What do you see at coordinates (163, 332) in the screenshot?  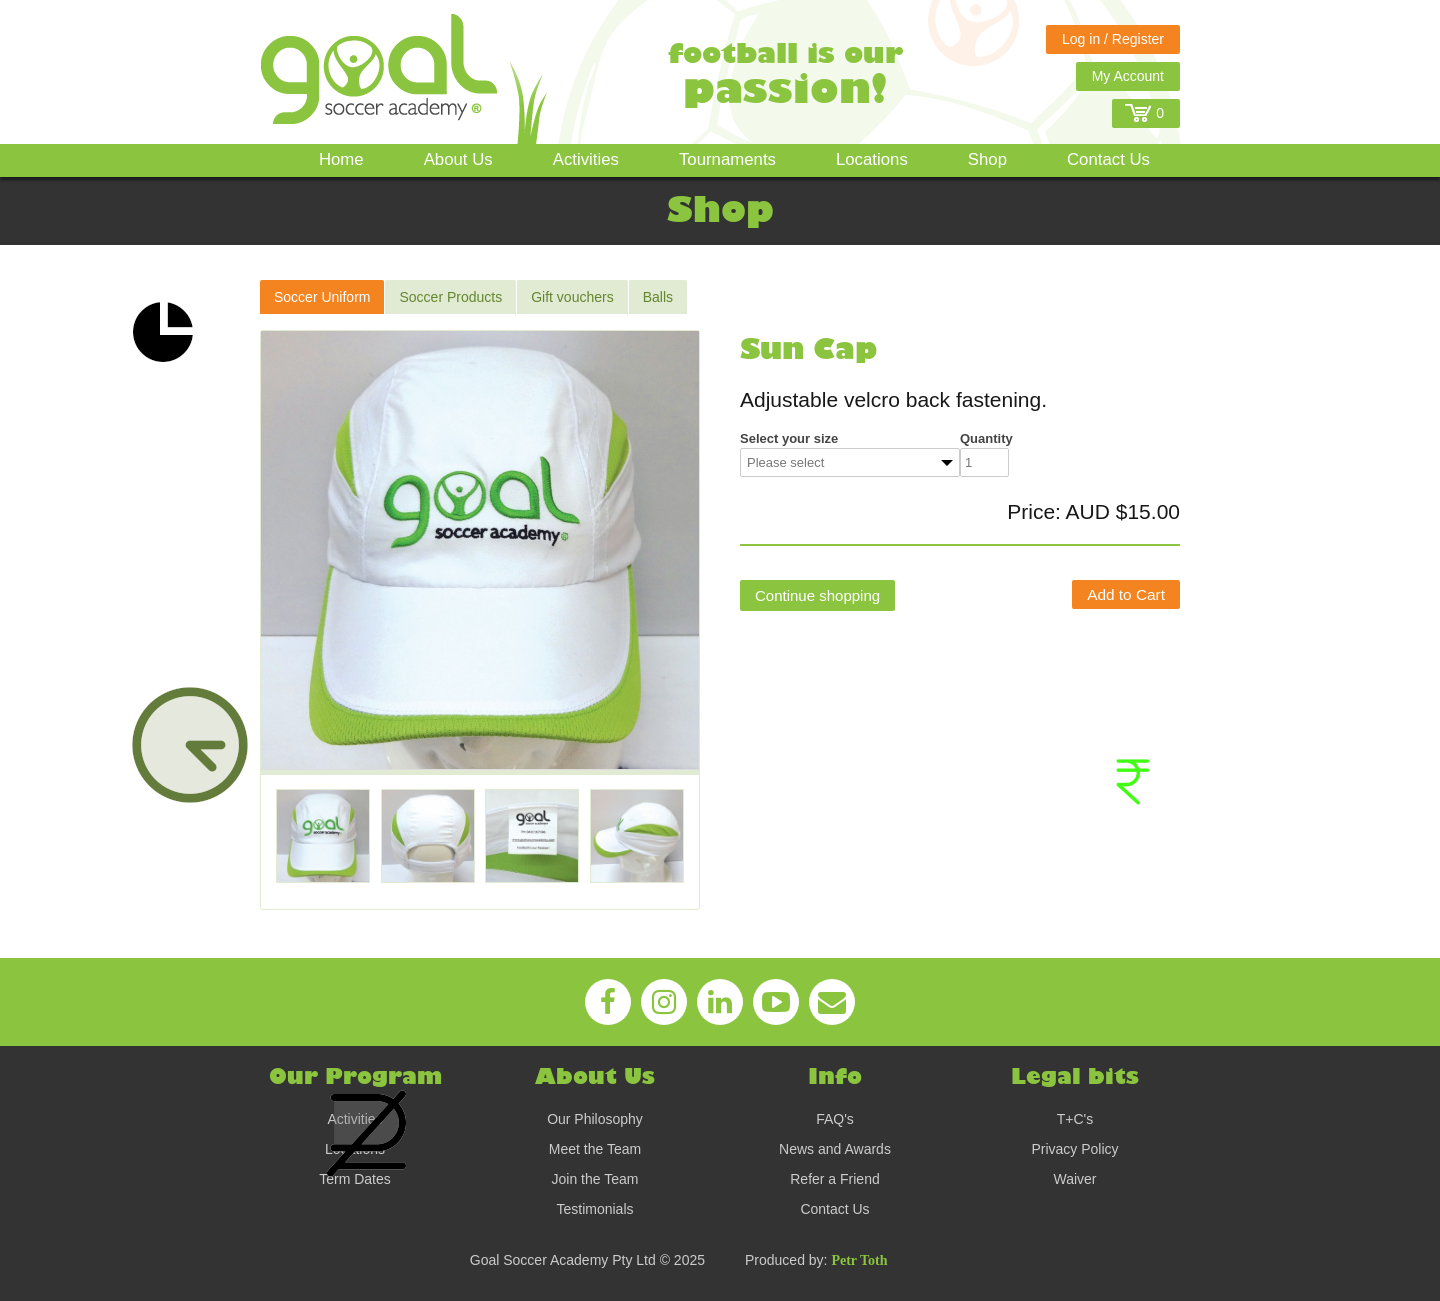 I see `view data breakdown or statistics` at bounding box center [163, 332].